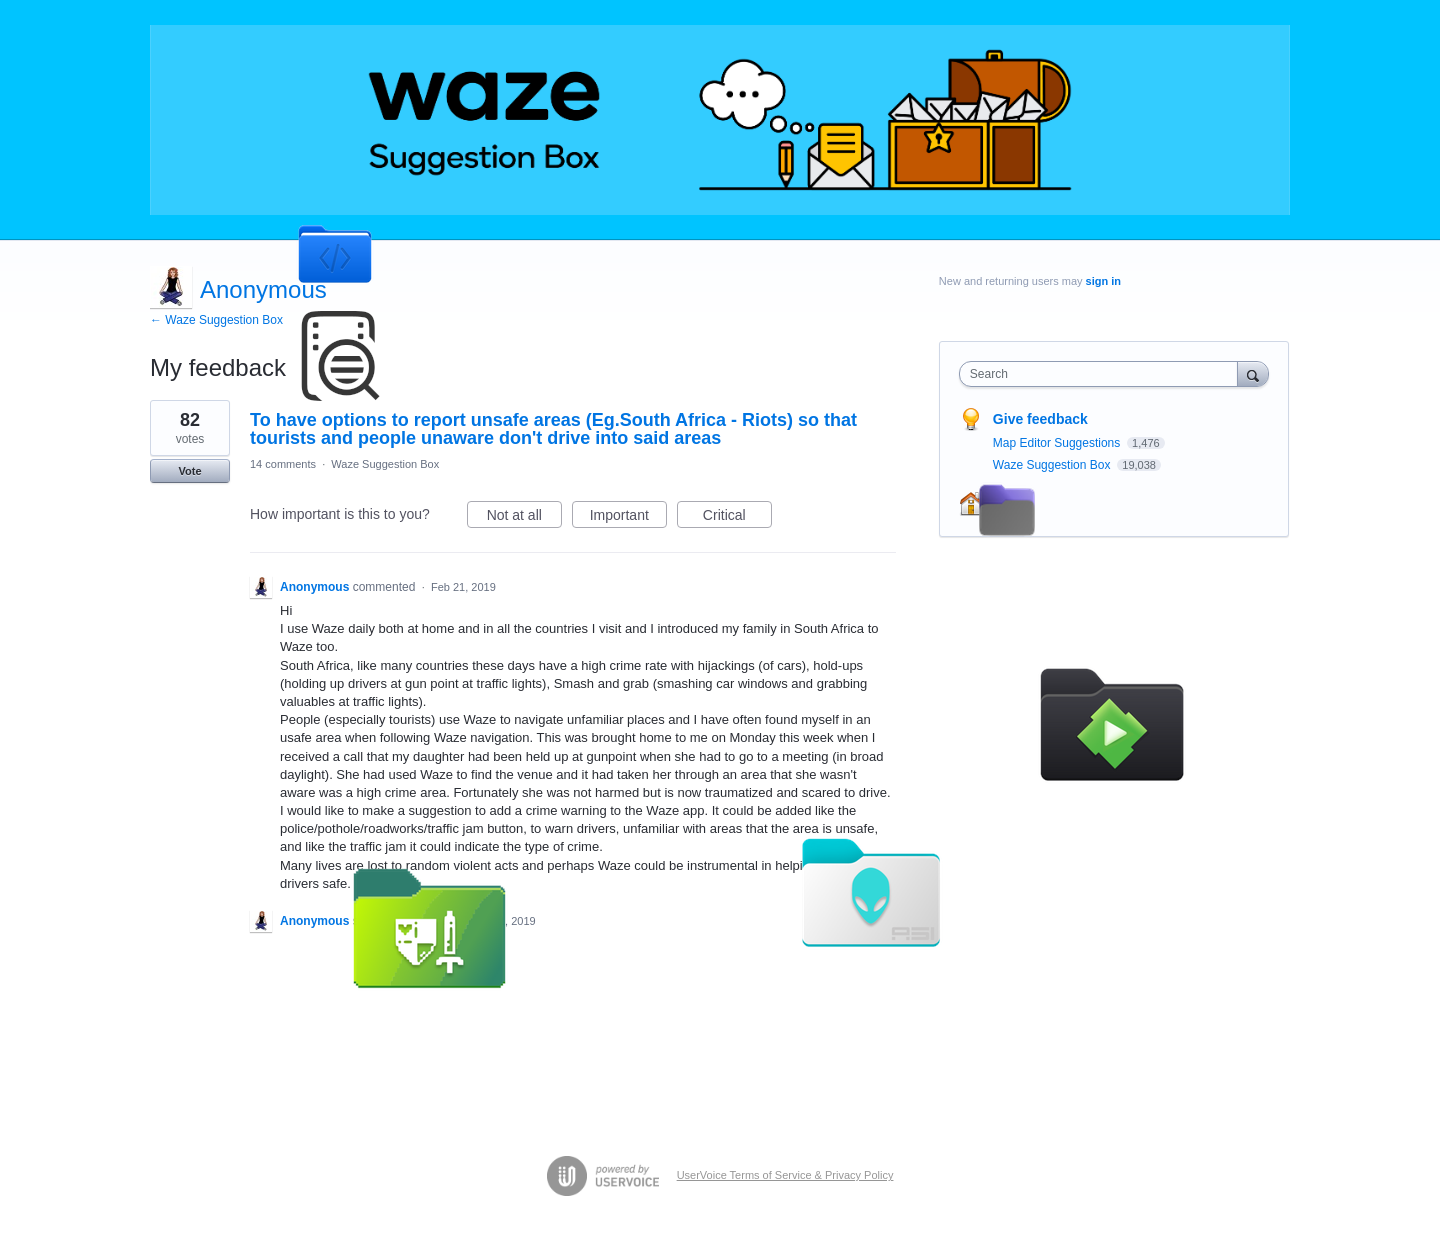  I want to click on open folder containing Emby media server files, so click(1111, 728).